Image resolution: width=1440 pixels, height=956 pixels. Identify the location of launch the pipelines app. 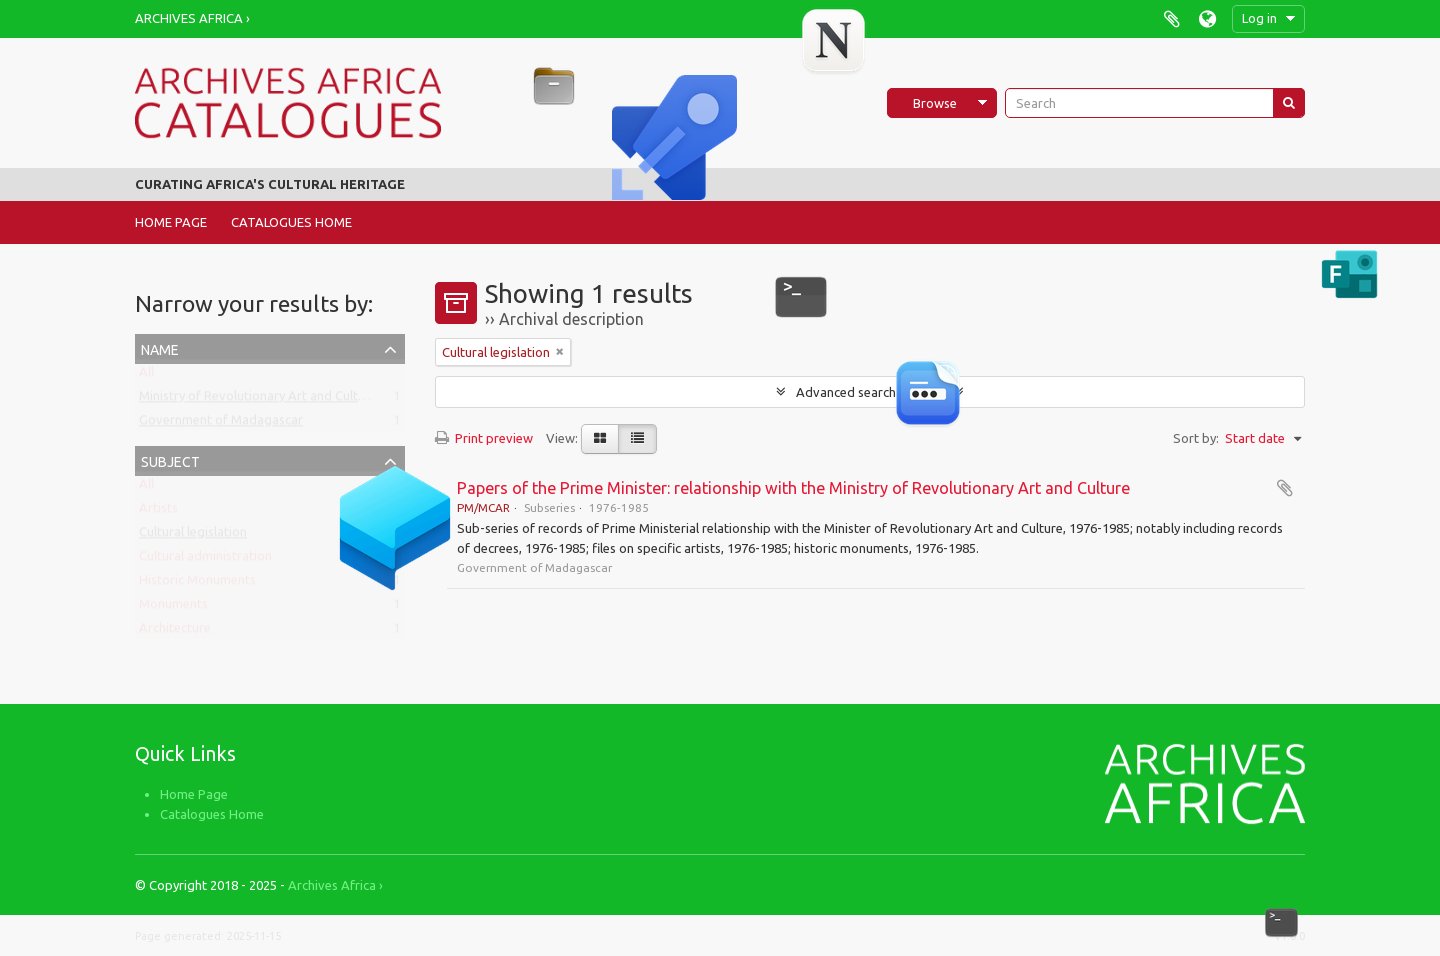
(674, 137).